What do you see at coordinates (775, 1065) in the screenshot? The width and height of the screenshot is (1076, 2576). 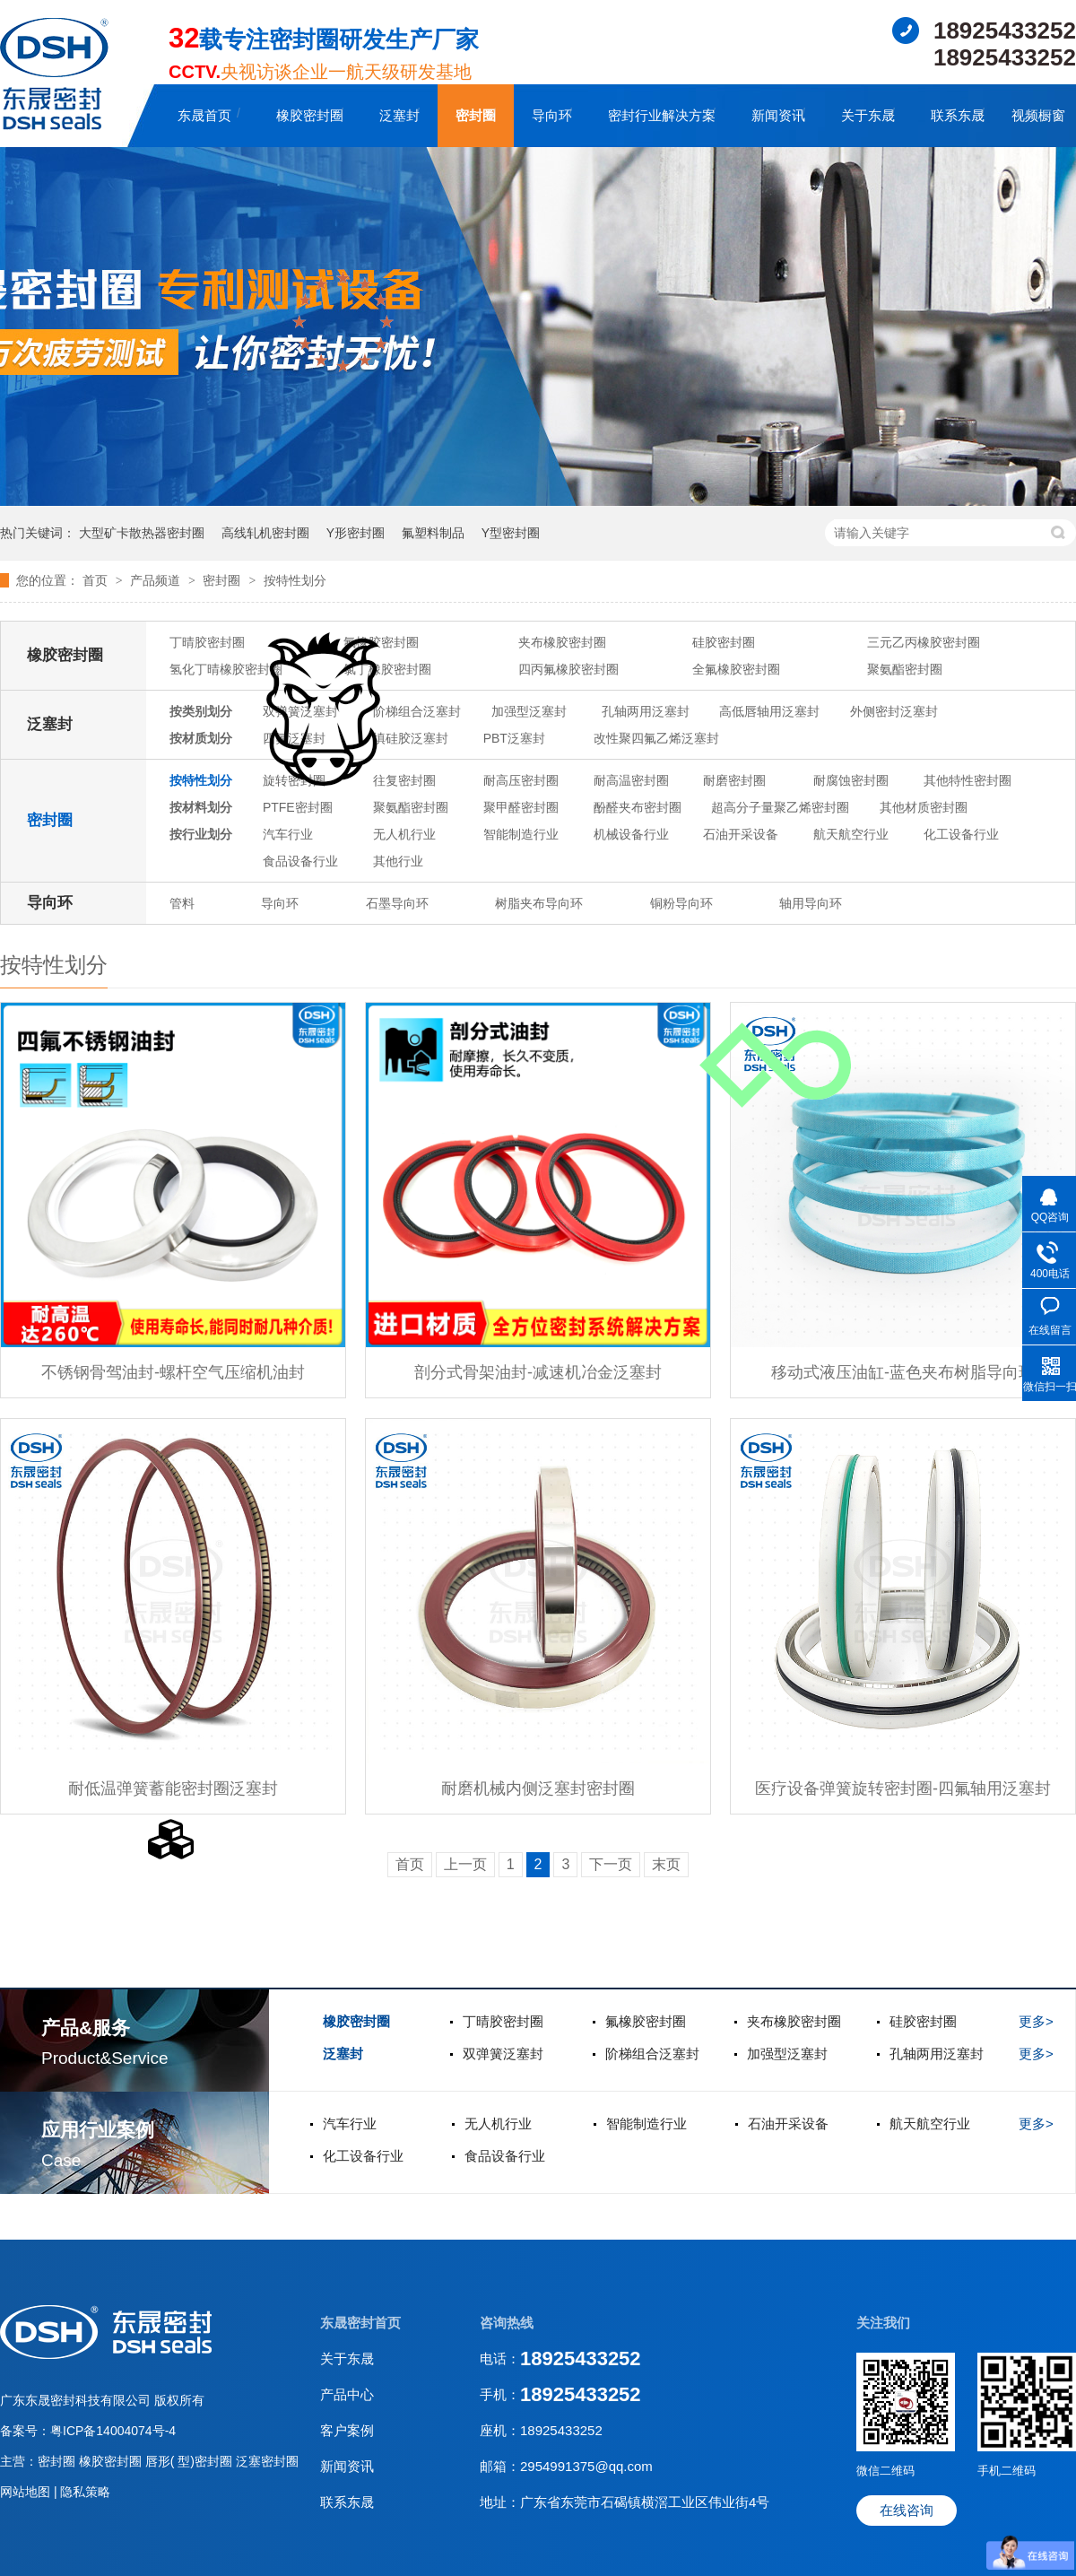 I see `open the Showpad app` at bounding box center [775, 1065].